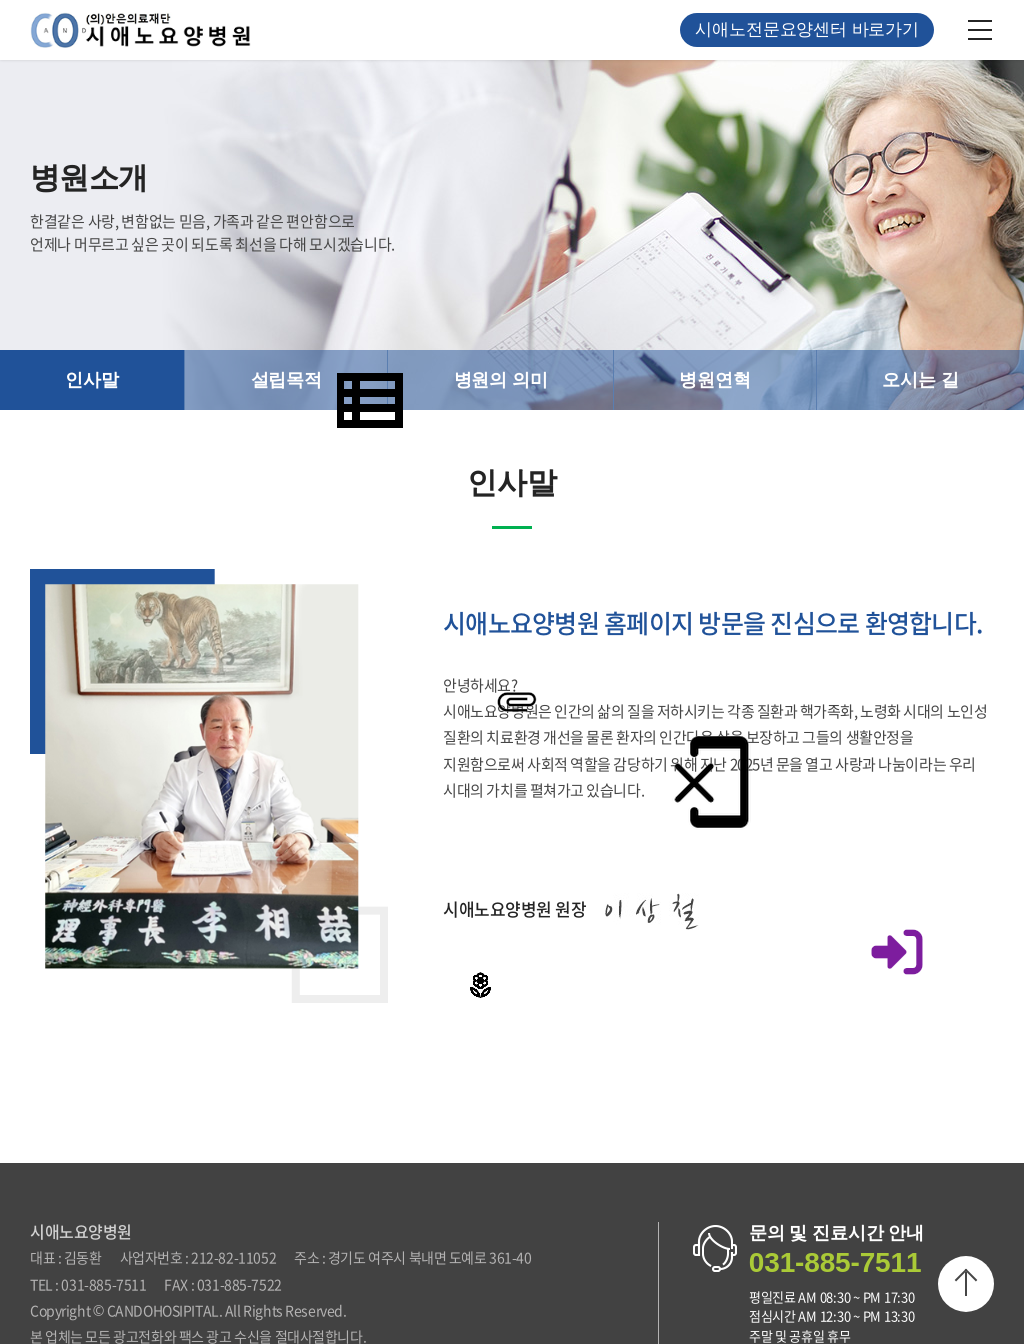 The image size is (1024, 1344). Describe the element at coordinates (897, 952) in the screenshot. I see `sign in to your account` at that location.